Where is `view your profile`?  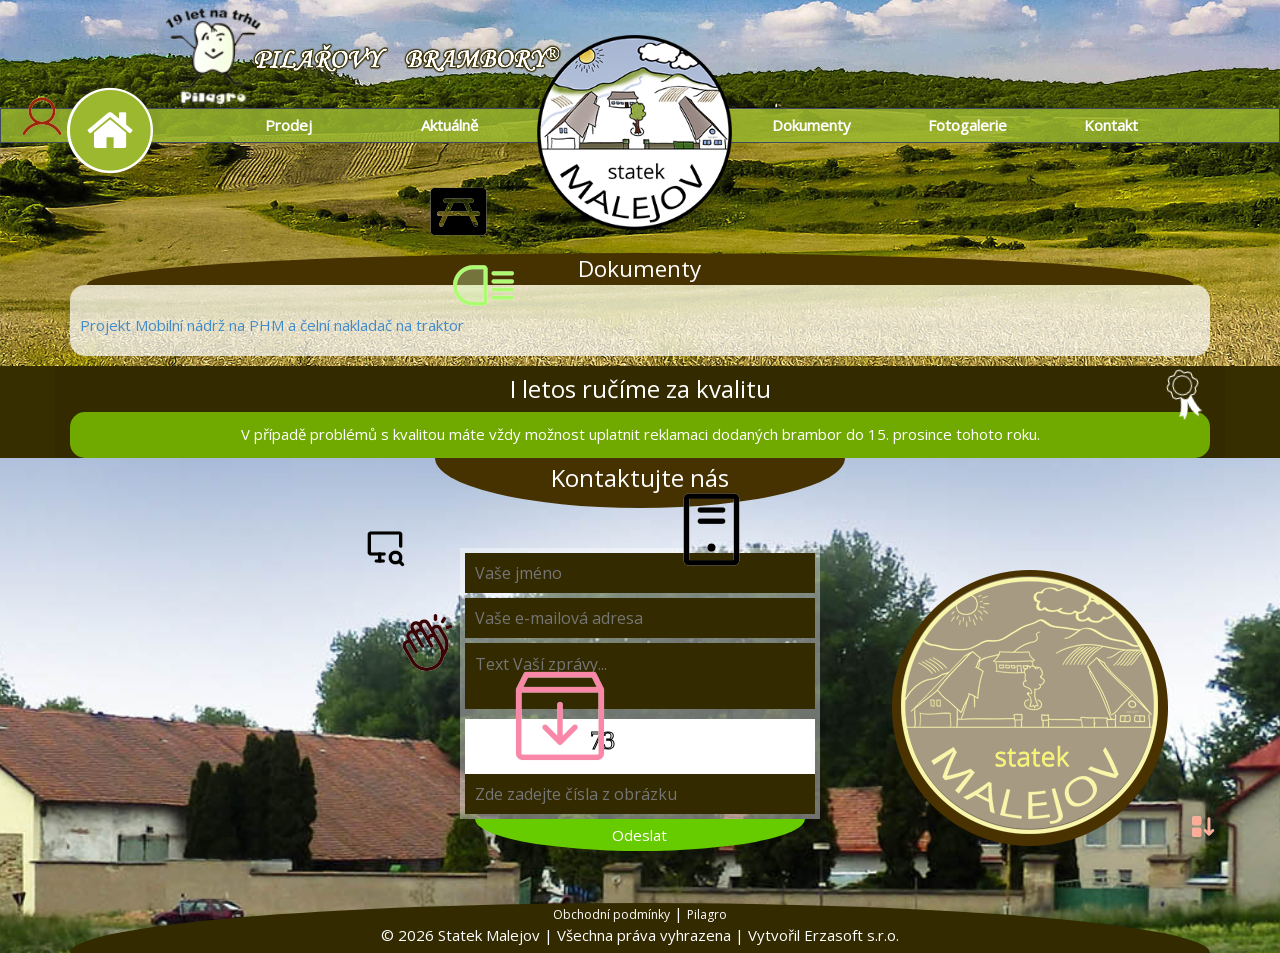 view your profile is located at coordinates (42, 117).